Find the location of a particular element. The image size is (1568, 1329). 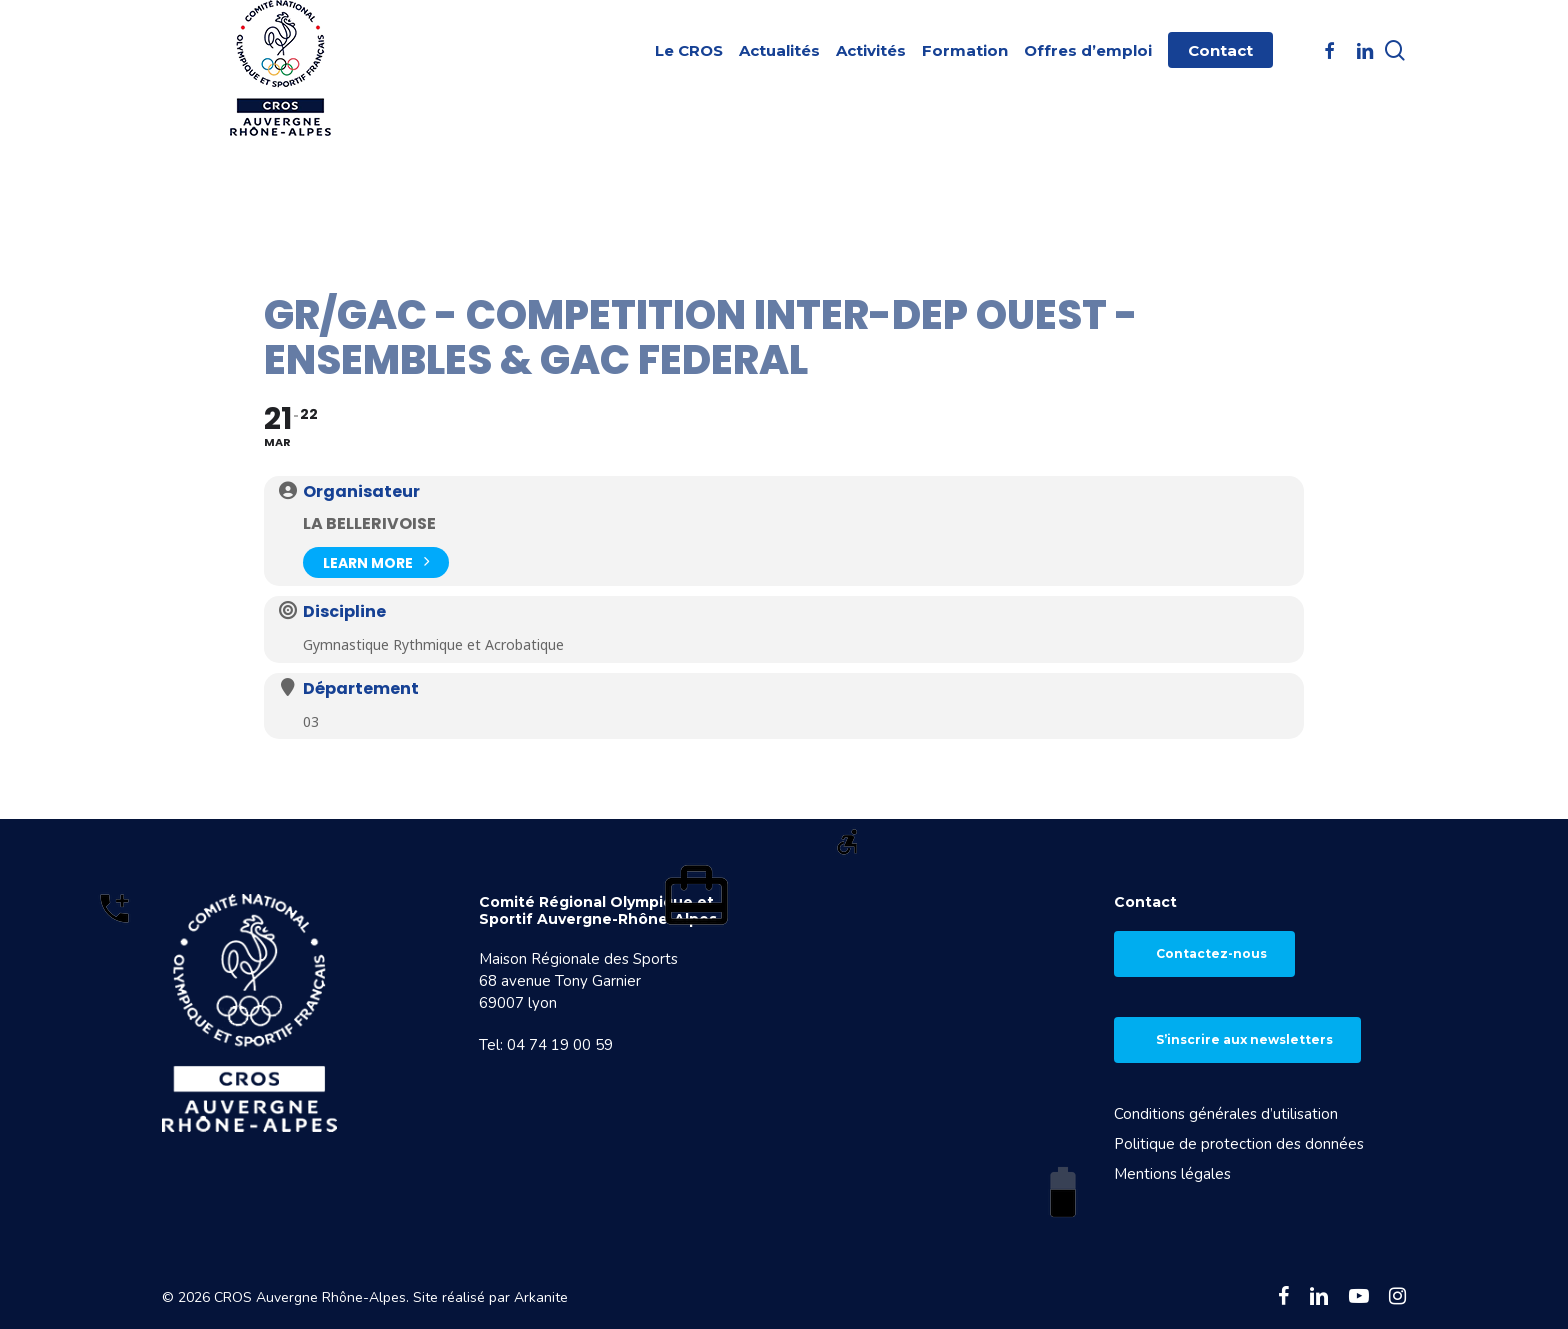

add a new contact to your phone is located at coordinates (114, 908).